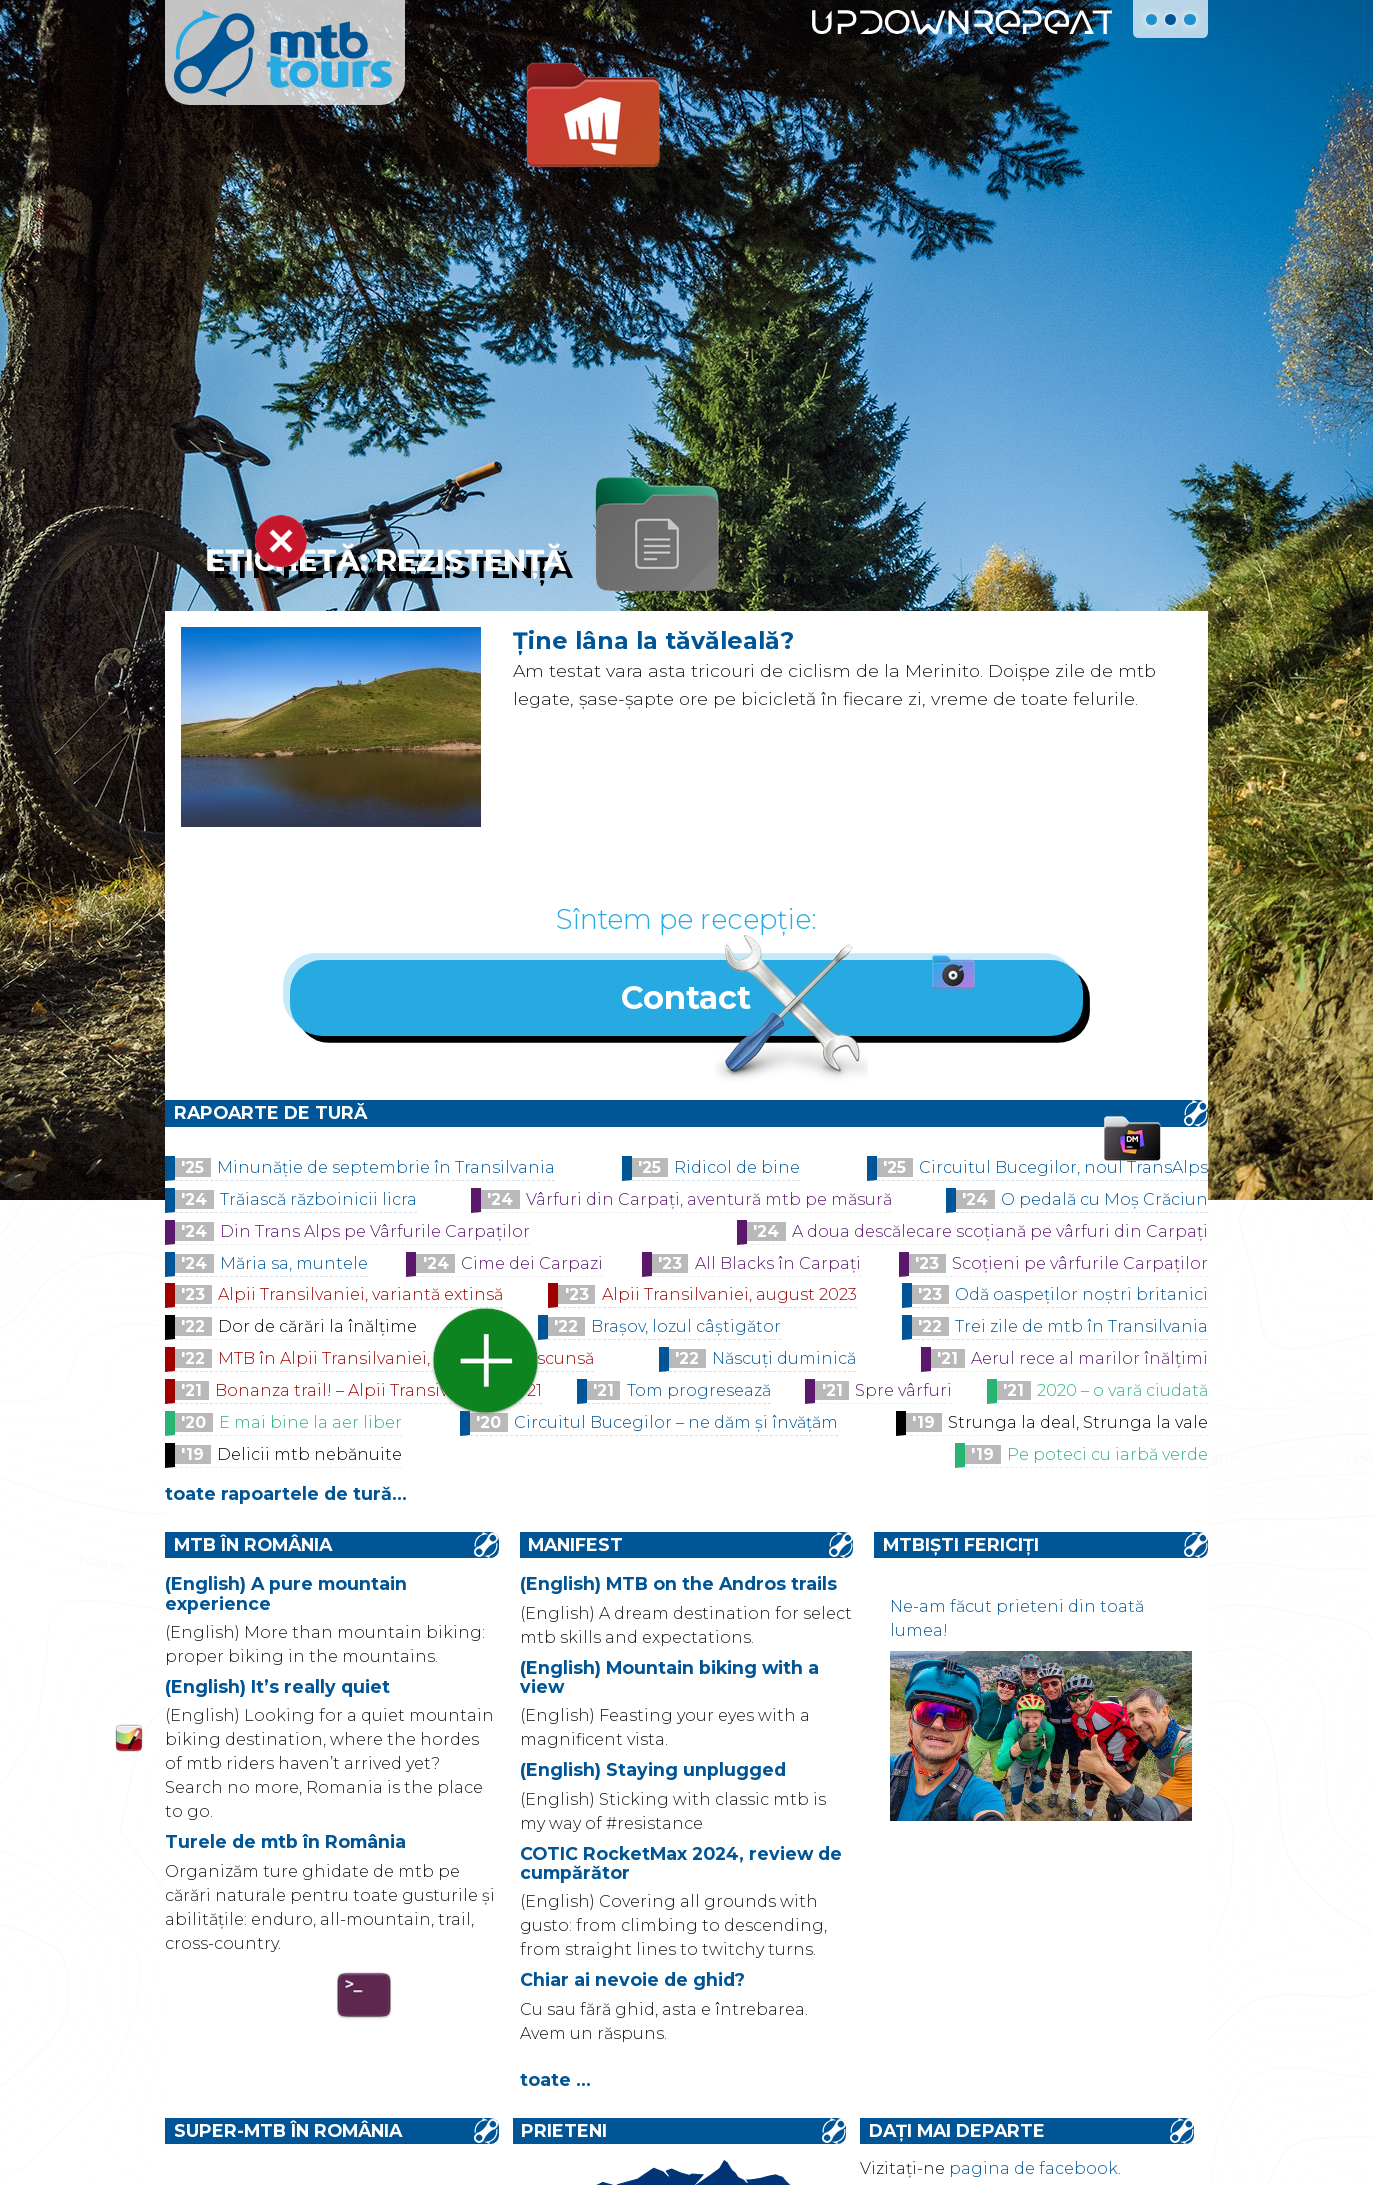 Image resolution: width=1373 pixels, height=2185 pixels. I want to click on open winetricks application, so click(129, 1738).